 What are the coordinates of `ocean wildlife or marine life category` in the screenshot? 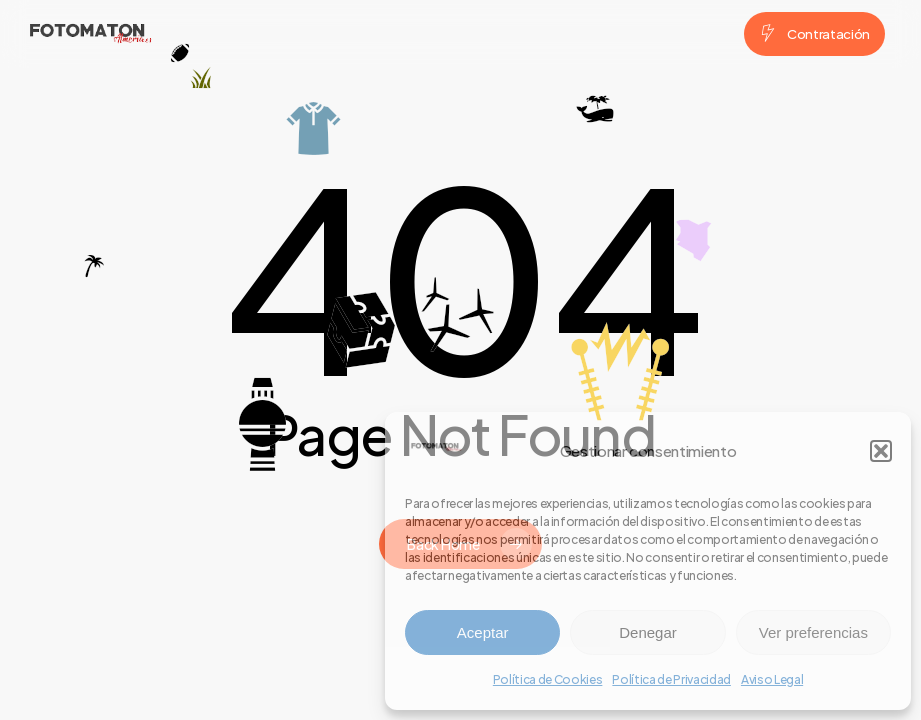 It's located at (595, 109).